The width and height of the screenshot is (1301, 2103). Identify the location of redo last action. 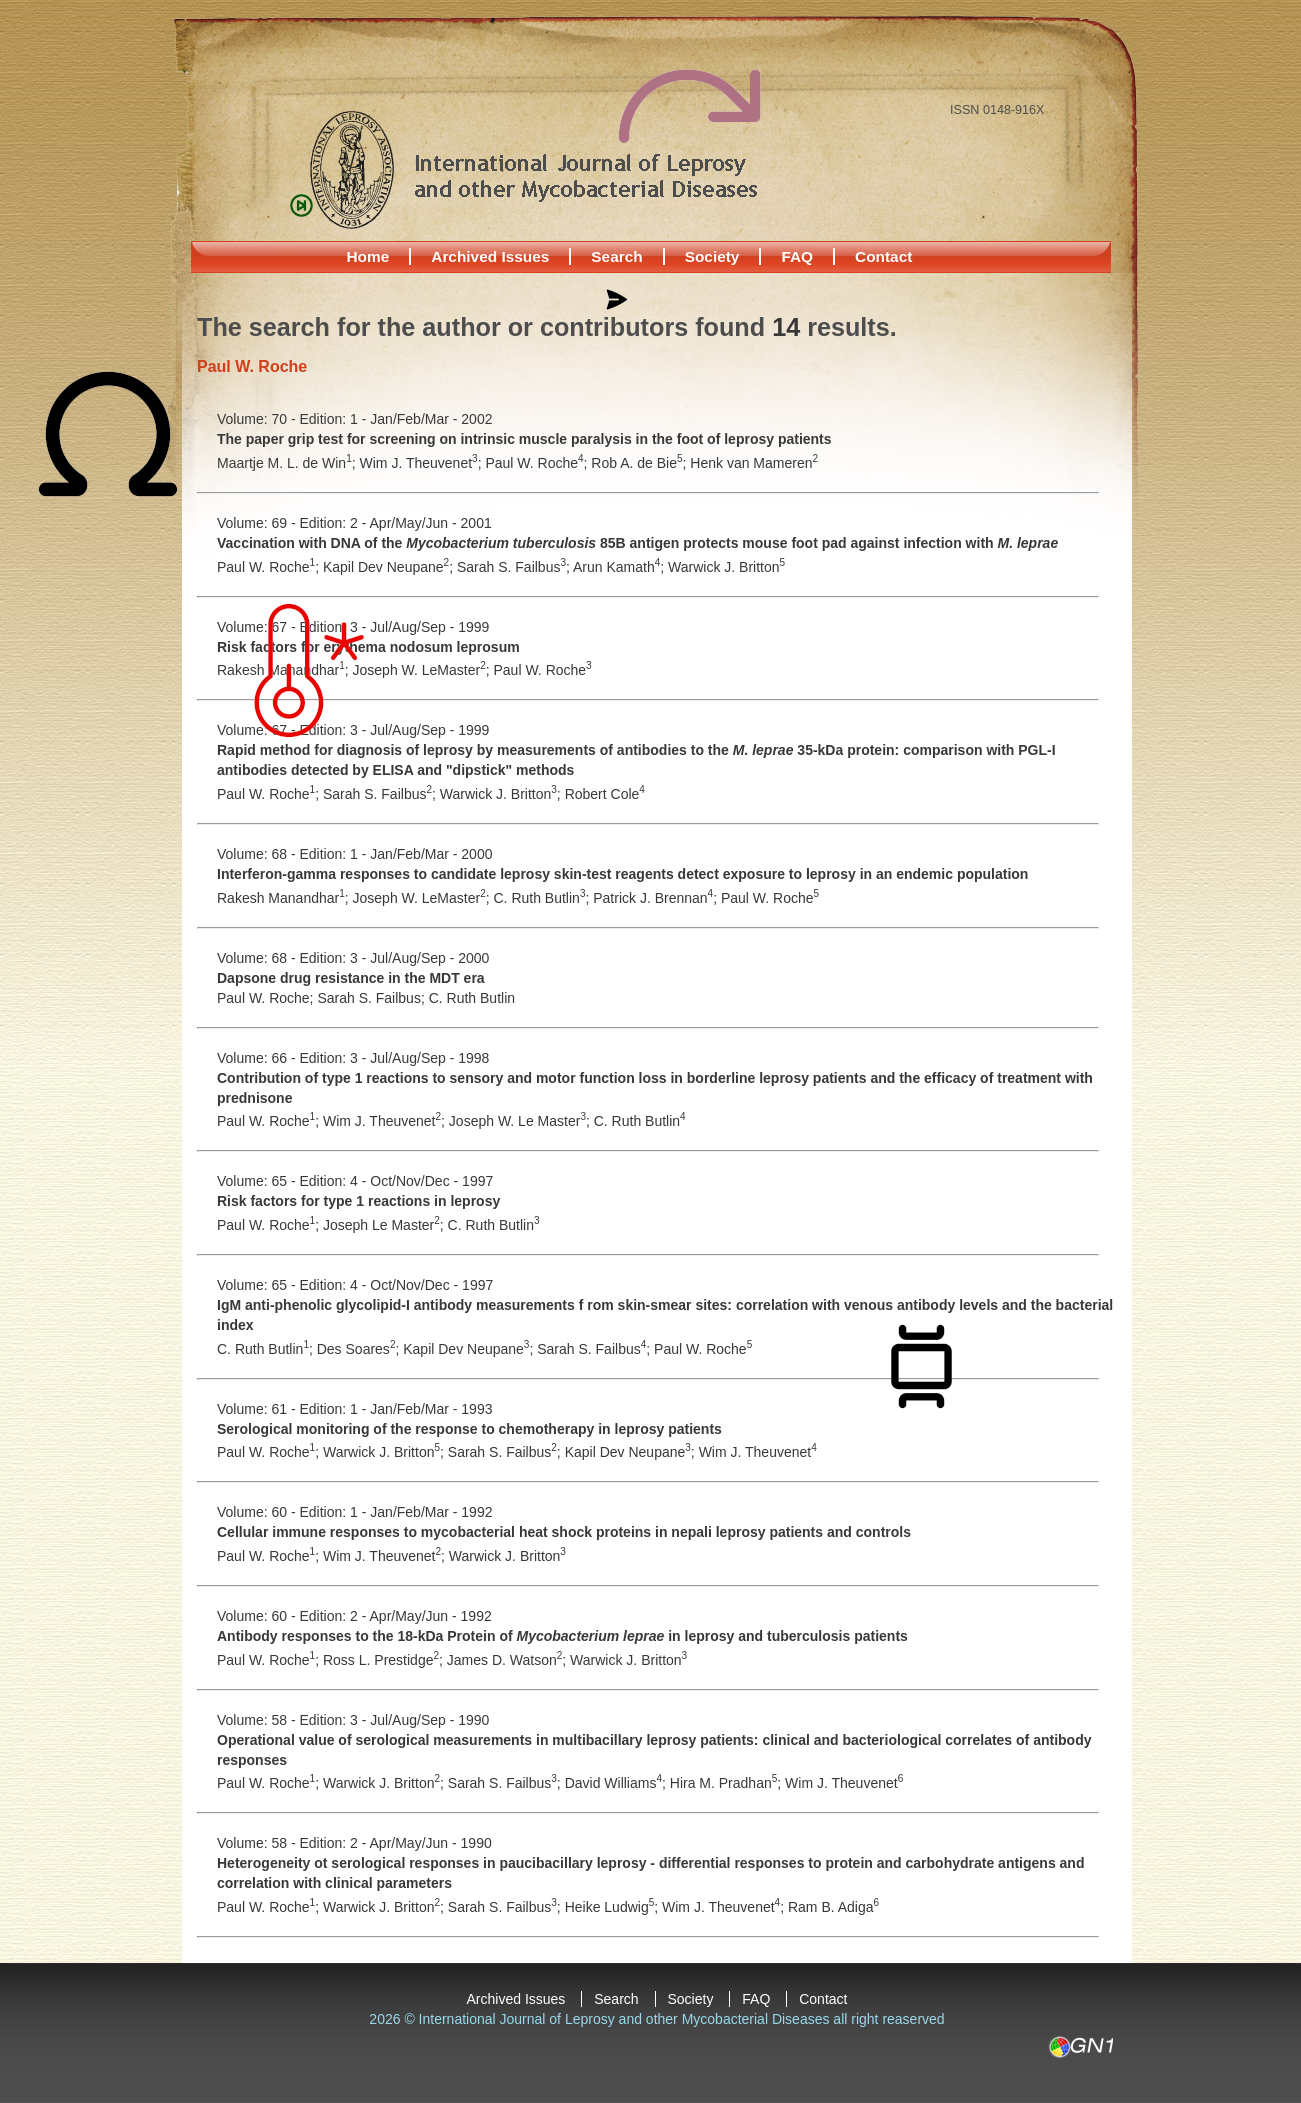
(687, 101).